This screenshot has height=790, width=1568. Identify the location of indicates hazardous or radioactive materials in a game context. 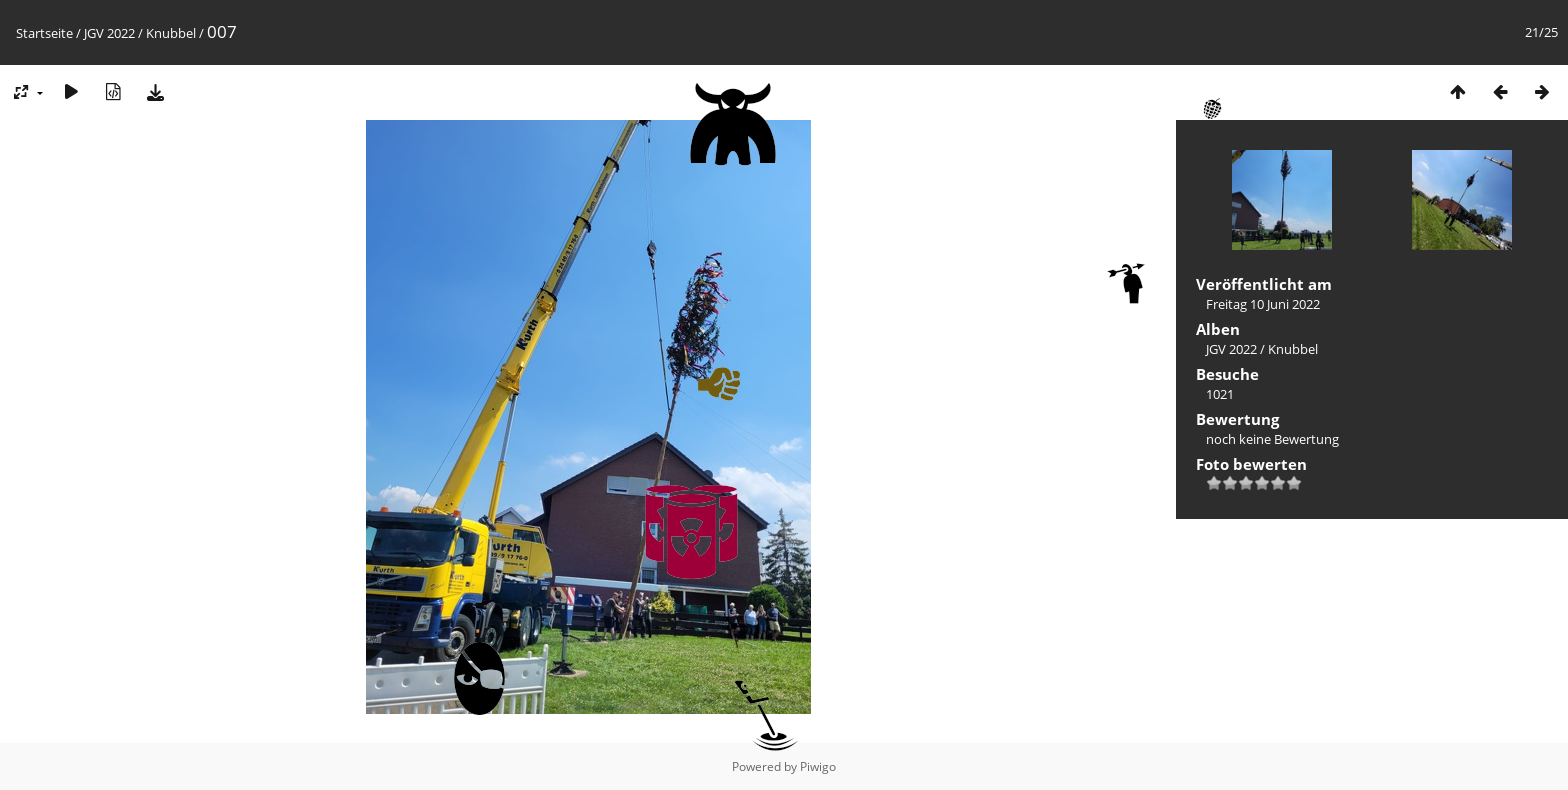
(691, 531).